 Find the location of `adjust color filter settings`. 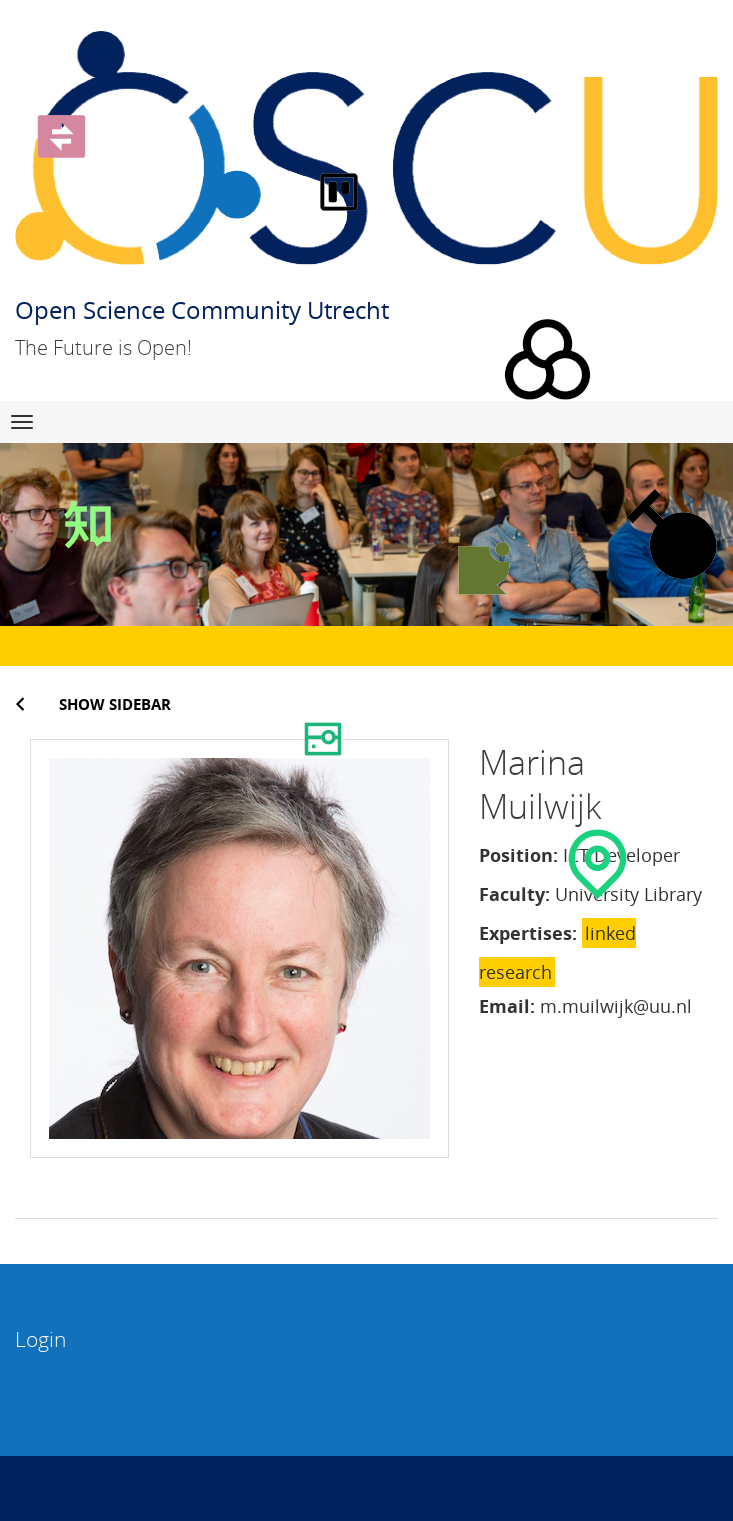

adjust color filter settings is located at coordinates (547, 364).